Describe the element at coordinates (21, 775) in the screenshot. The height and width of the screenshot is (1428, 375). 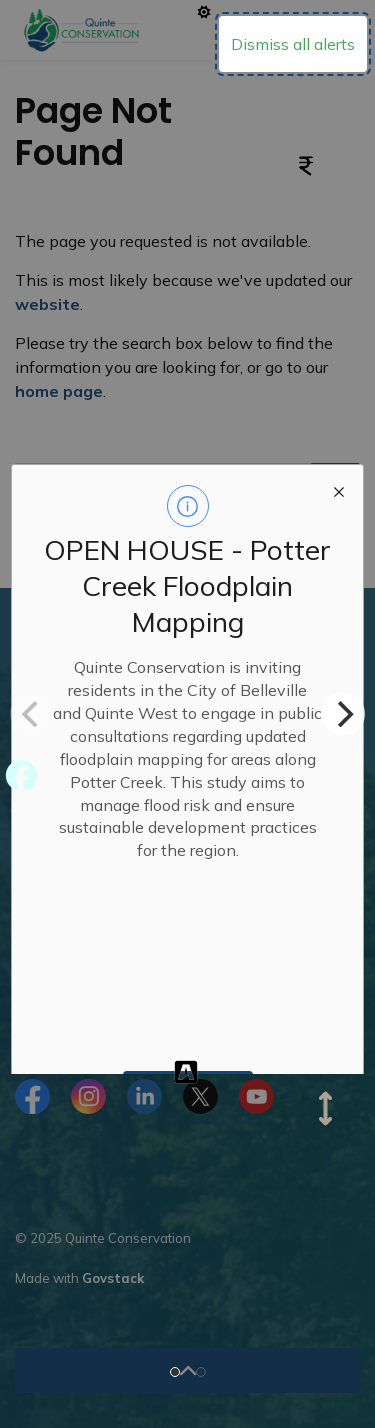
I see `open Facebook app` at that location.